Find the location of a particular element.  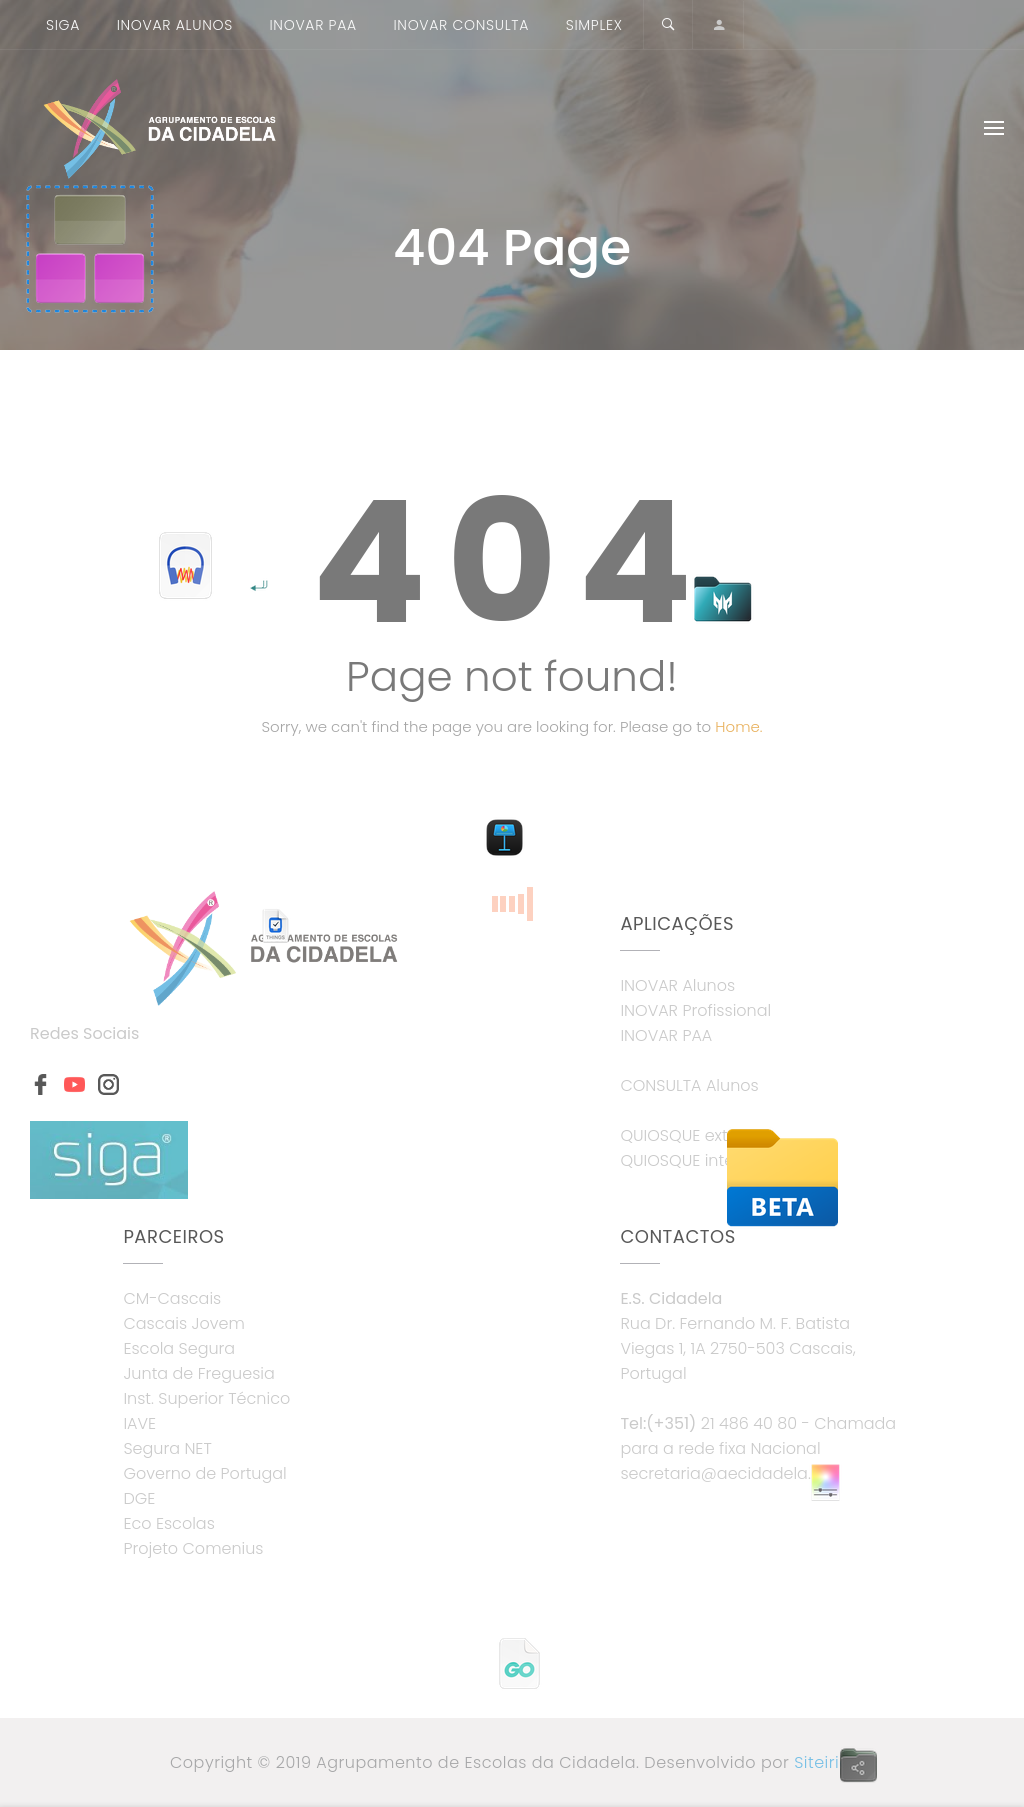

an audacity audio project file is located at coordinates (185, 565).